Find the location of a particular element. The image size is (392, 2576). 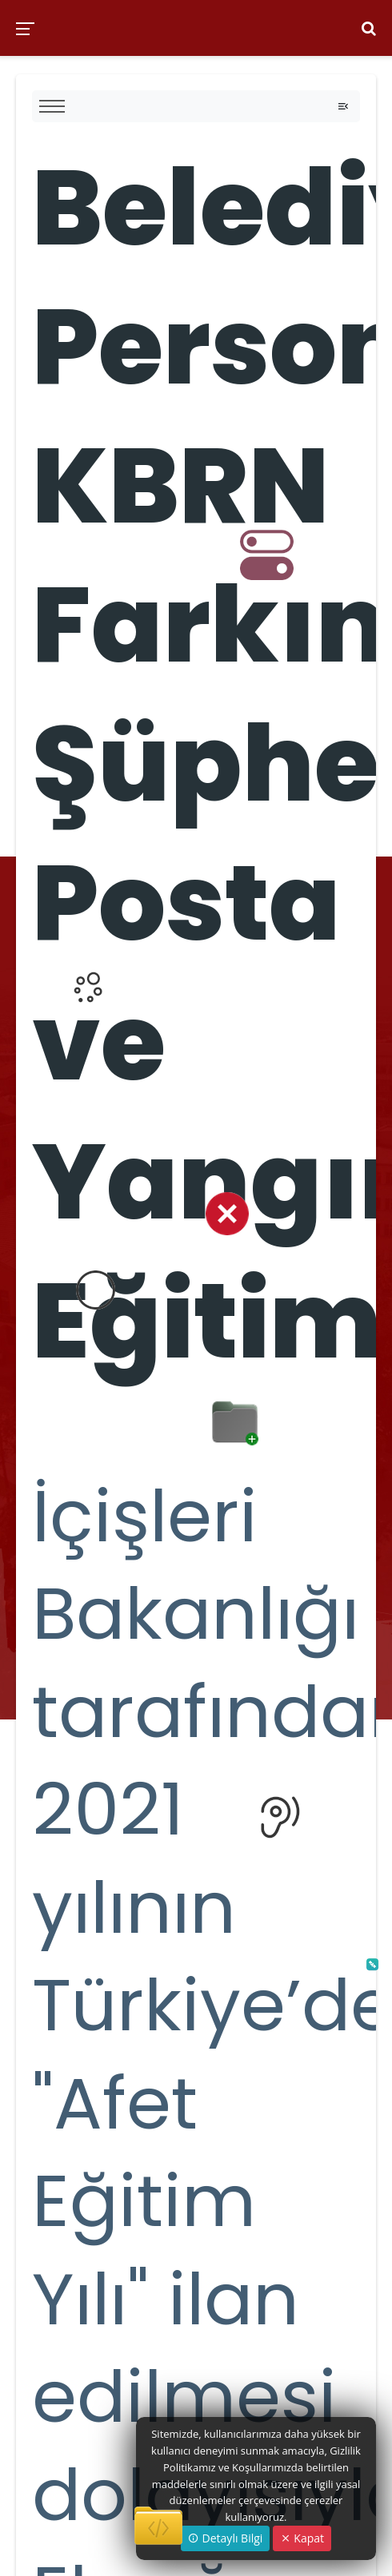

open gnome pie application launcher is located at coordinates (89, 987).